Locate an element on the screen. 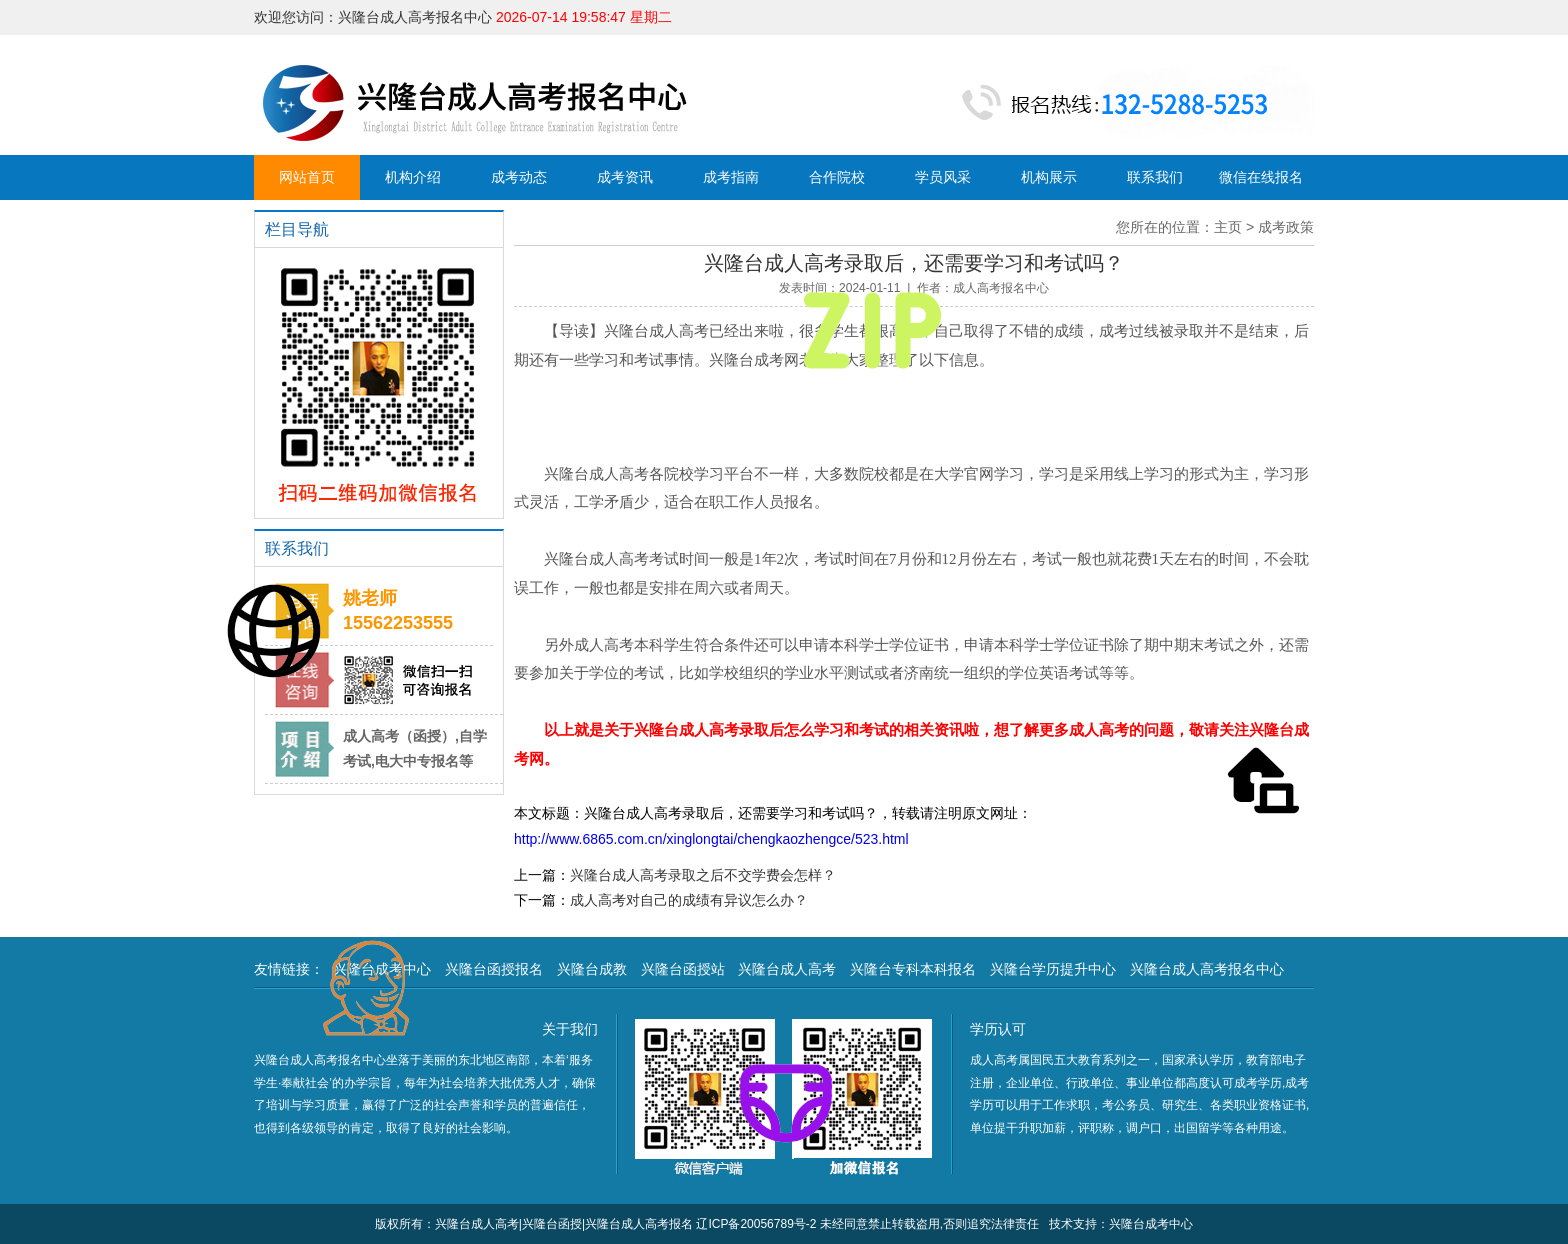  track diaper changes for baby care logging is located at coordinates (786, 1101).